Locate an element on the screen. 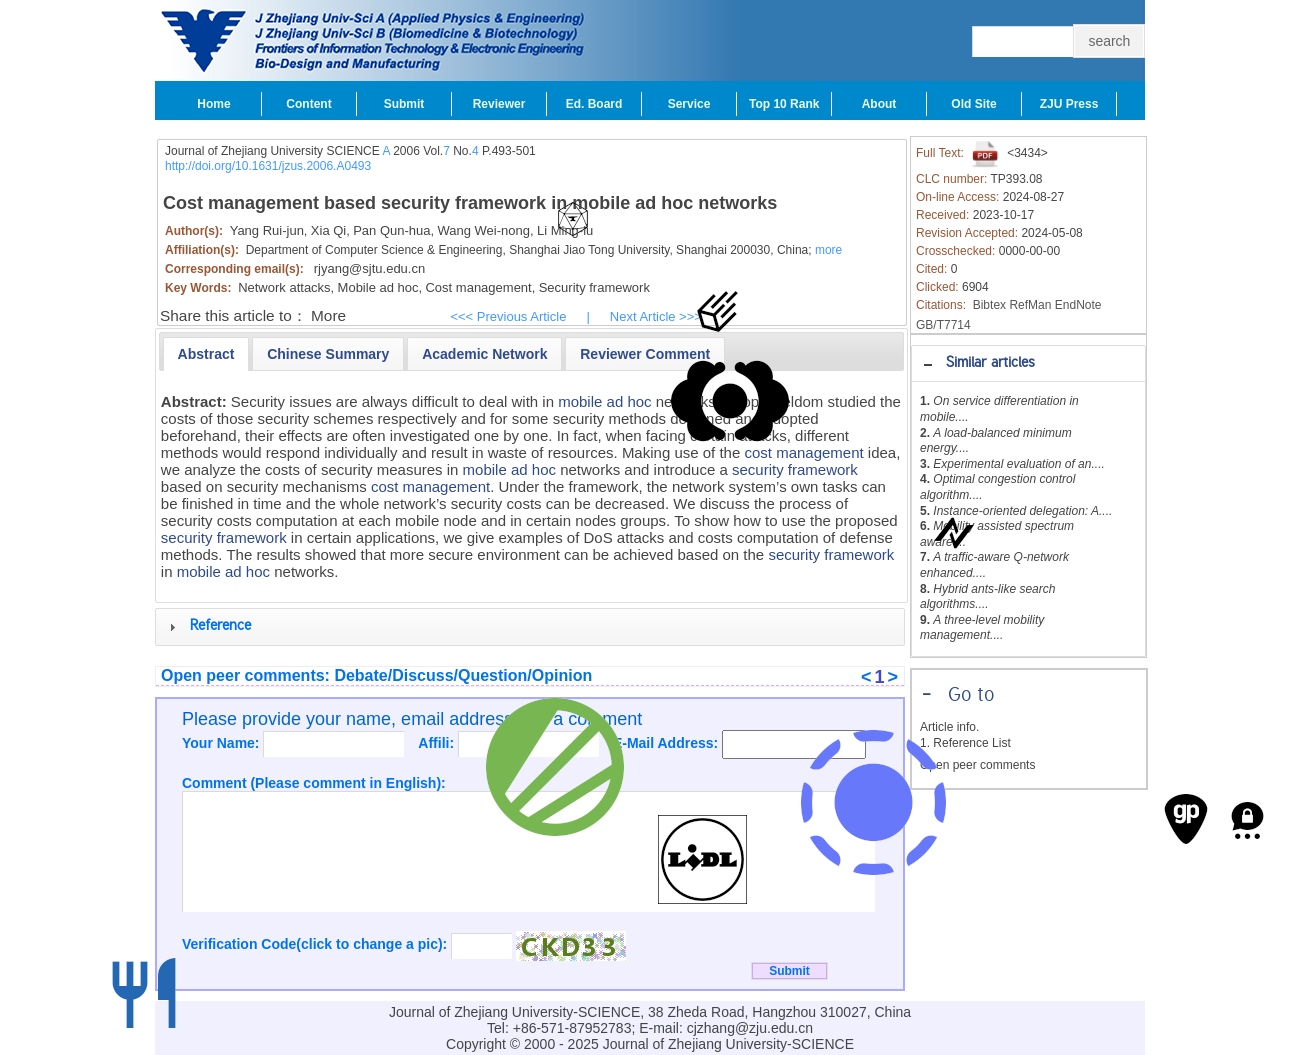 This screenshot has height=1055, width=1300. open guitar pro application is located at coordinates (1186, 819).